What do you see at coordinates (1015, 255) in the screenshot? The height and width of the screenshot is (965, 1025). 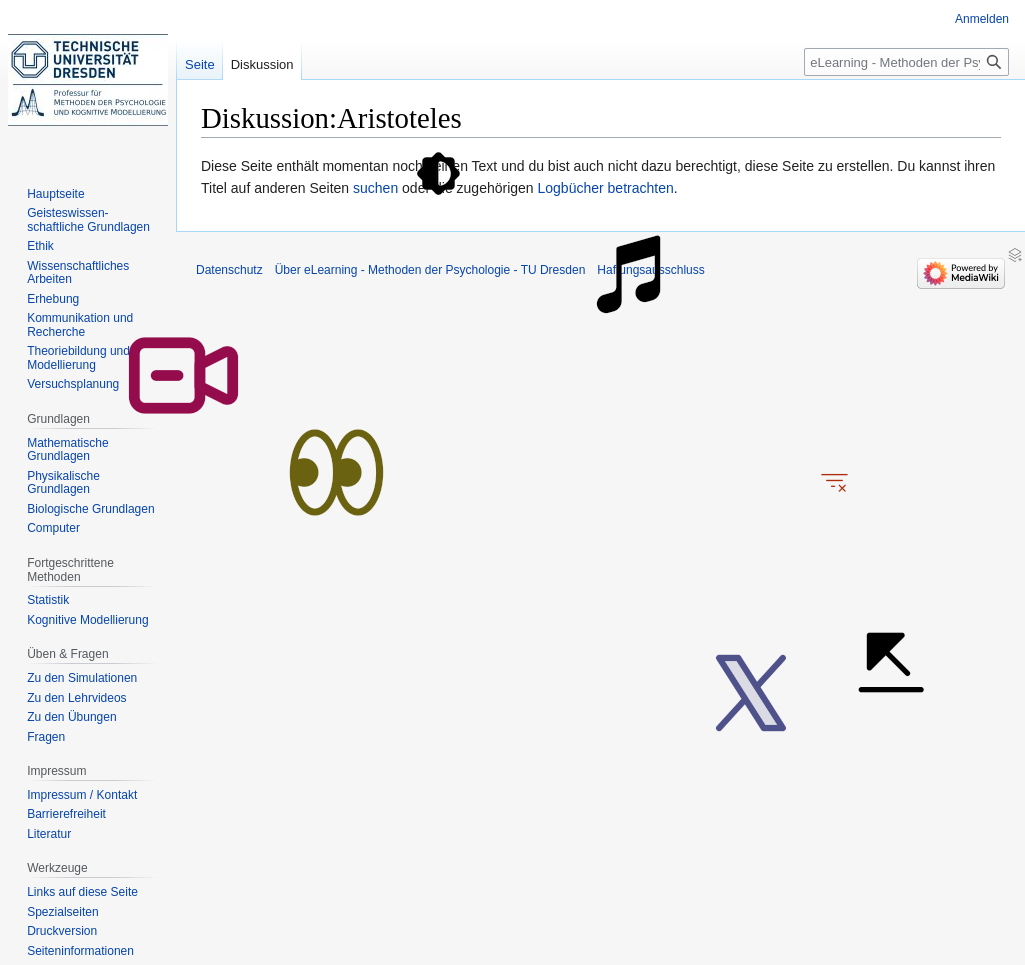 I see `add a new layer to the stack` at bounding box center [1015, 255].